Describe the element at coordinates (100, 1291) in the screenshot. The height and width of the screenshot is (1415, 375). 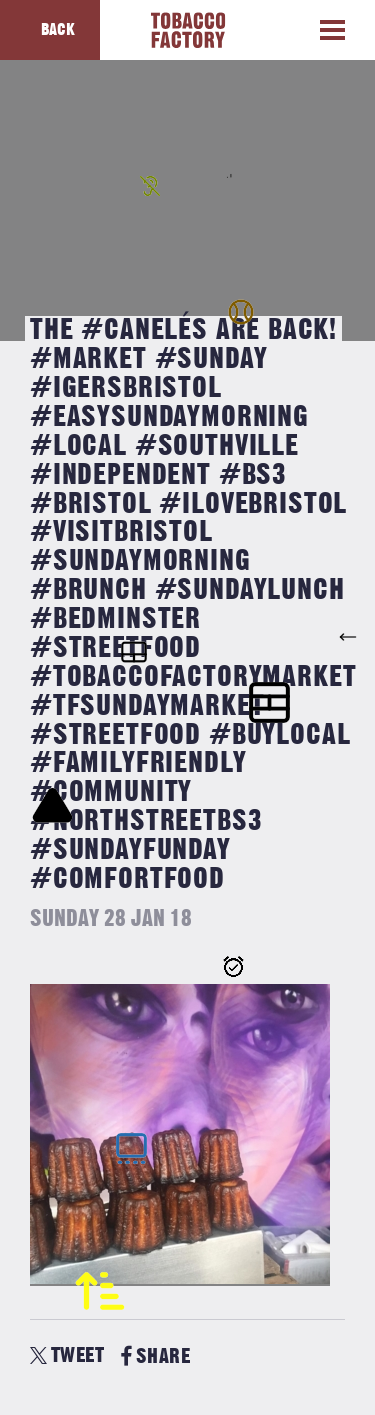
I see `sort items in ascending order` at that location.